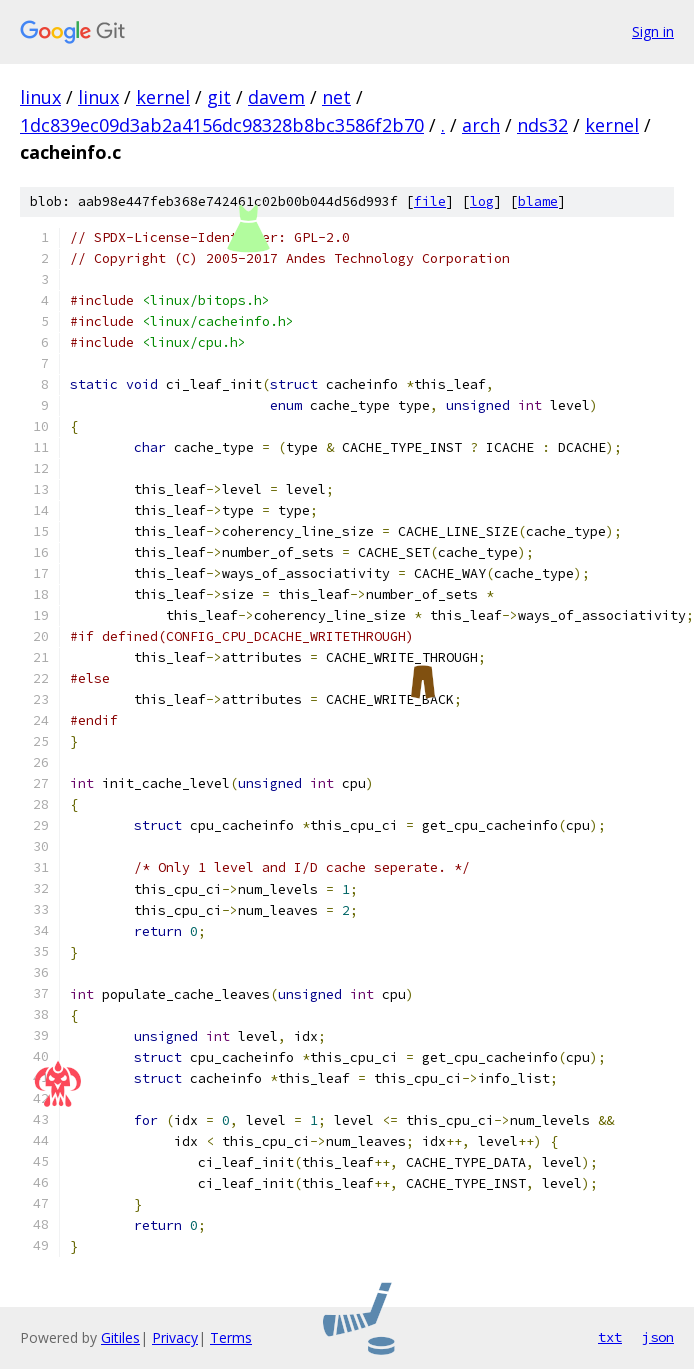  I want to click on browse pants or trousers in a clothing app, so click(423, 682).